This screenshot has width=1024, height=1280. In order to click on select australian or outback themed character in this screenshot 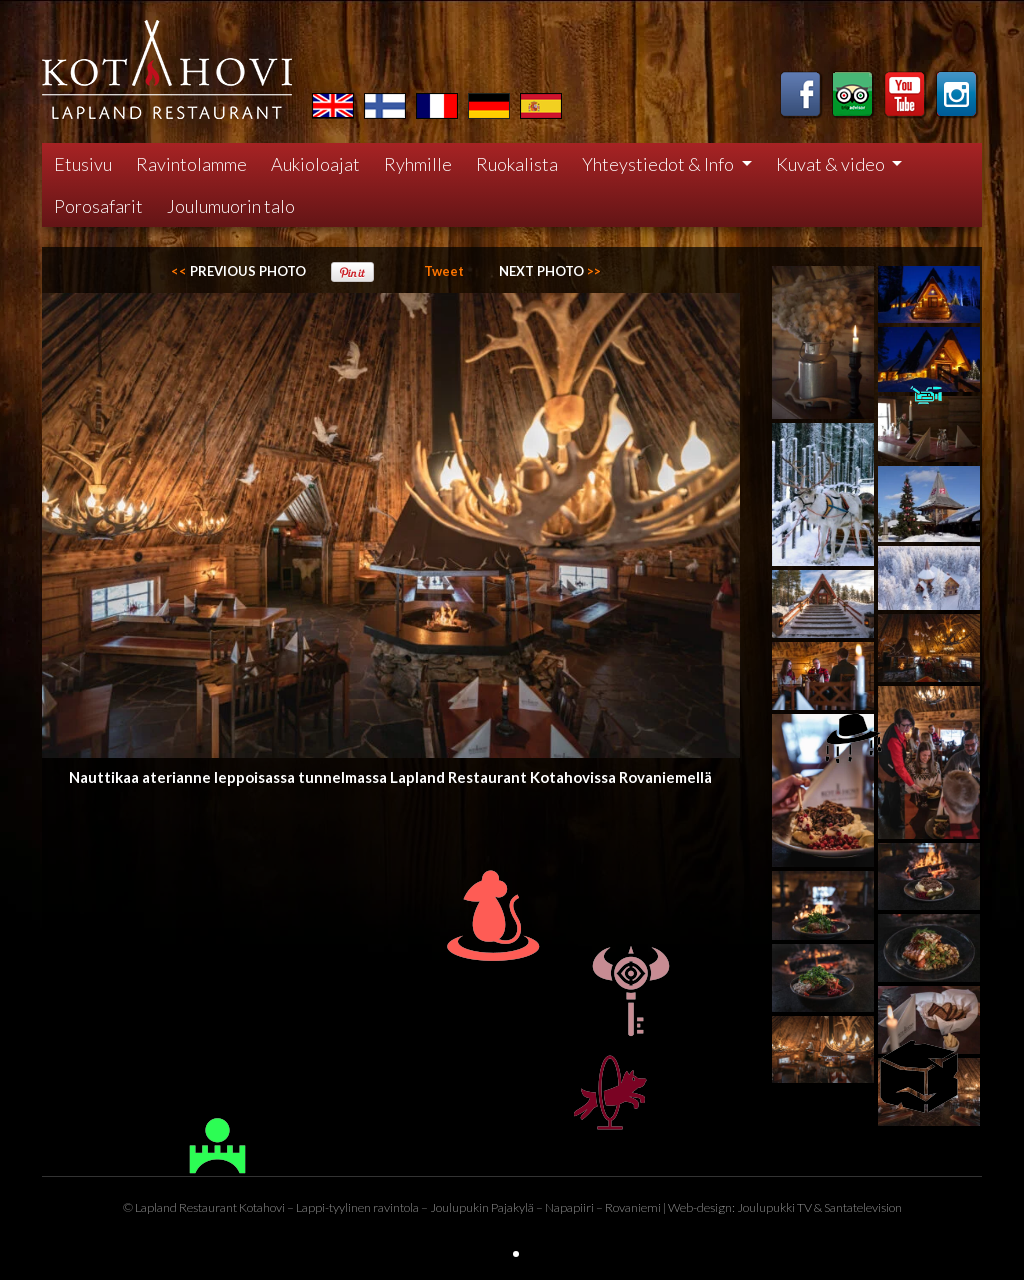, I will do `click(853, 738)`.